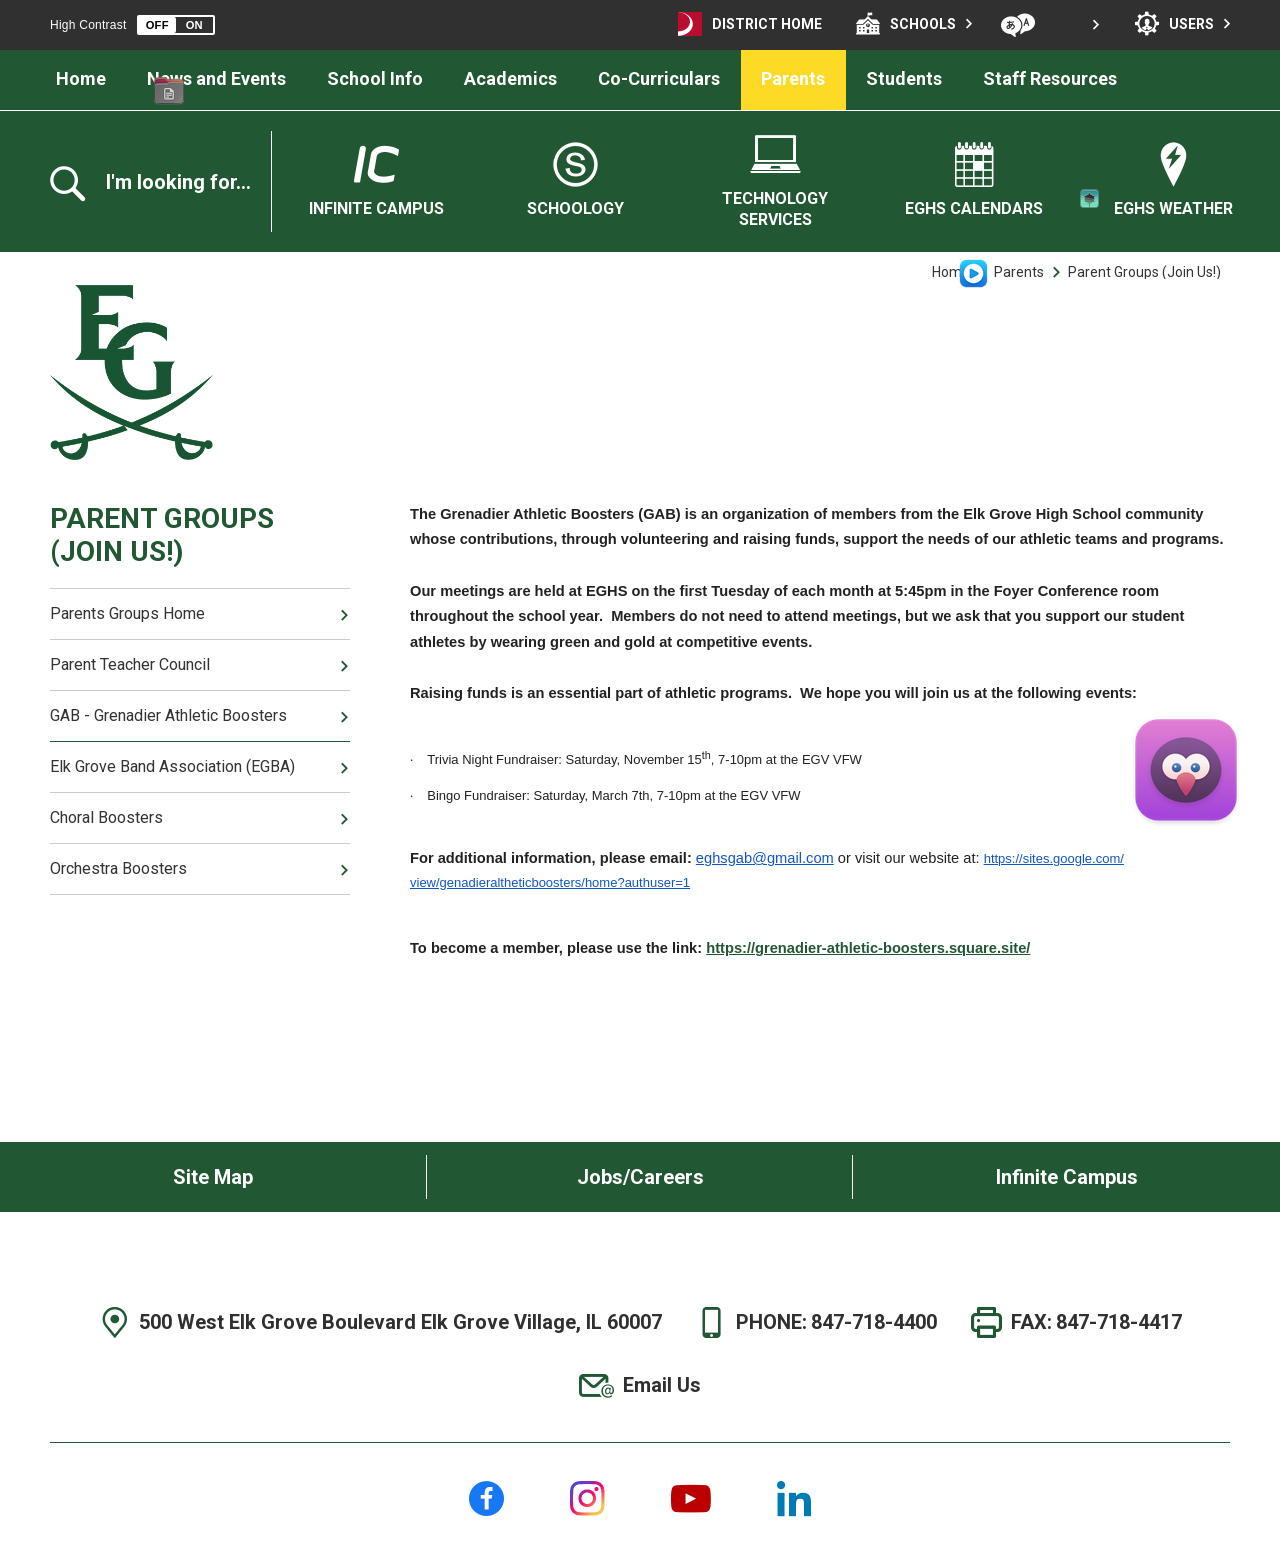 This screenshot has height=1548, width=1280. I want to click on launch the GNOME Mines puzzle game, so click(1089, 198).